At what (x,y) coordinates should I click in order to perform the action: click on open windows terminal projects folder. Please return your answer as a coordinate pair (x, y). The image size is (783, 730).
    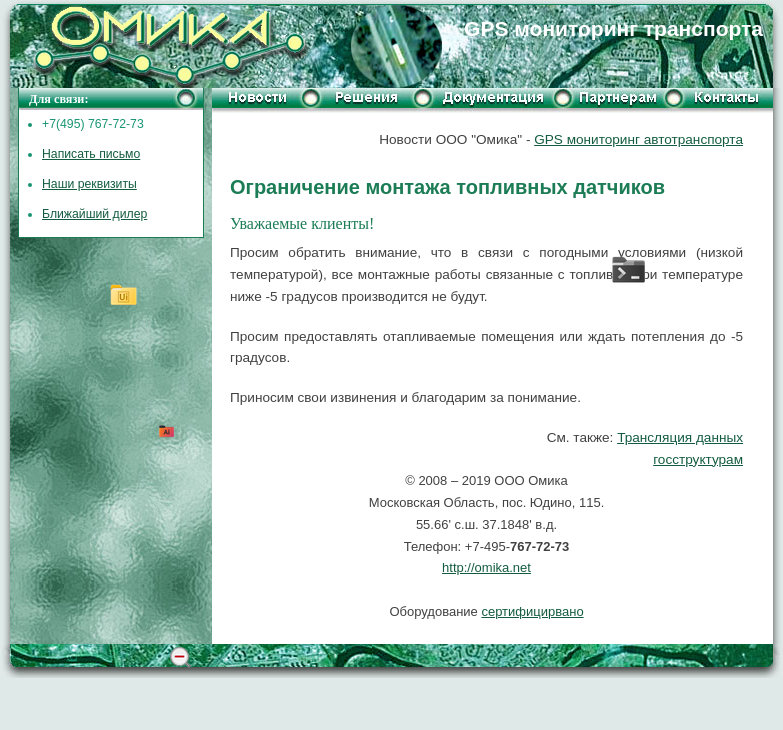
    Looking at the image, I should click on (628, 270).